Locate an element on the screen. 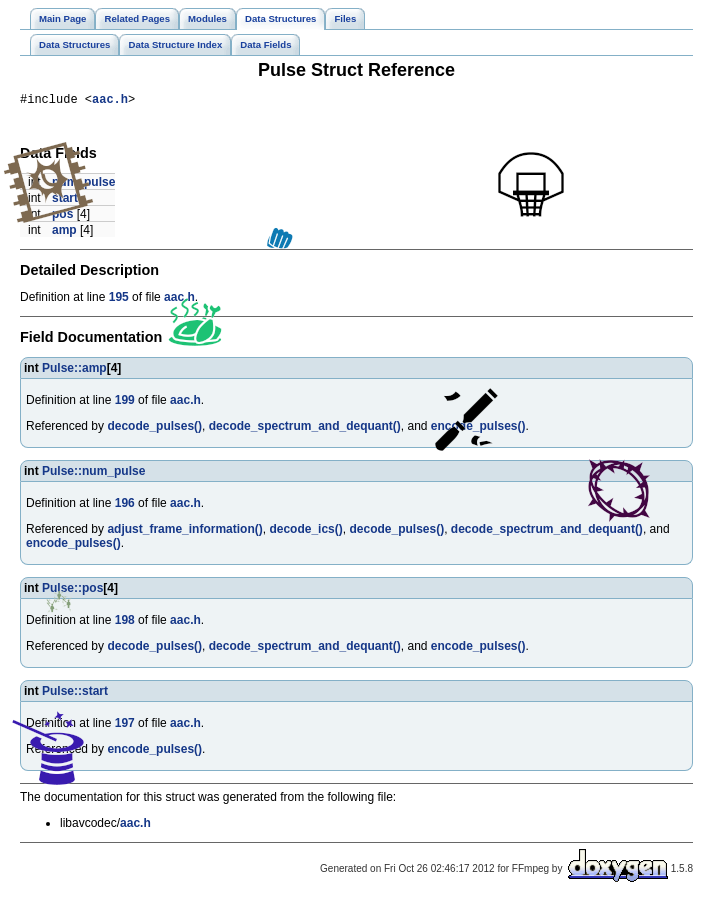 The width and height of the screenshot is (713, 905). view roasted chicken recipe is located at coordinates (195, 322).